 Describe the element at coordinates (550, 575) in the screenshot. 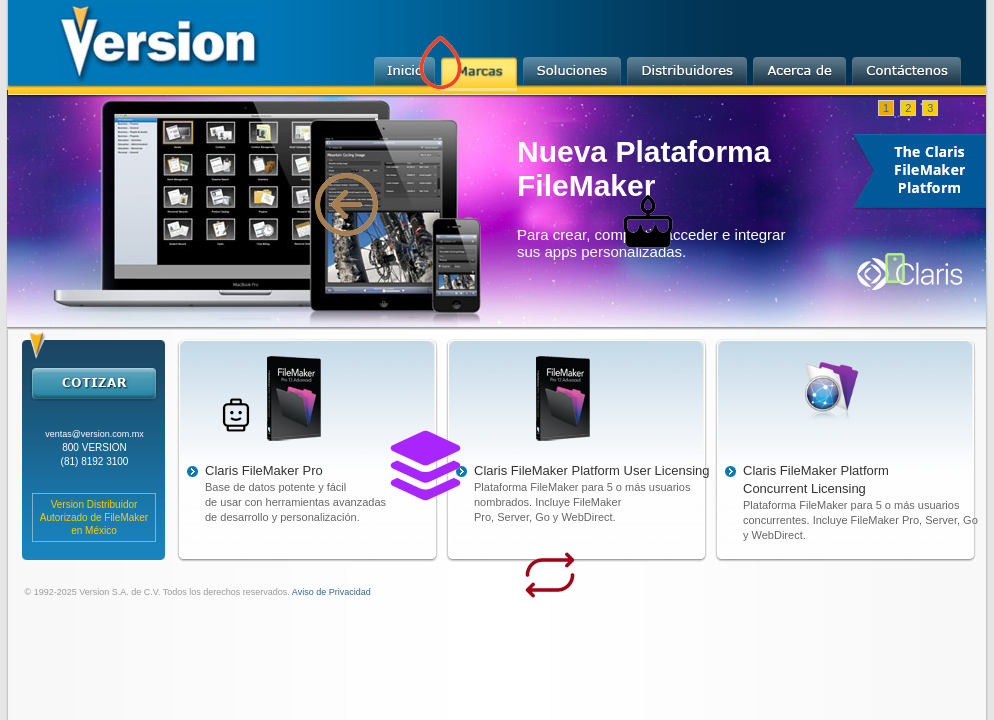

I see `enable repeat mode for media playback` at that location.